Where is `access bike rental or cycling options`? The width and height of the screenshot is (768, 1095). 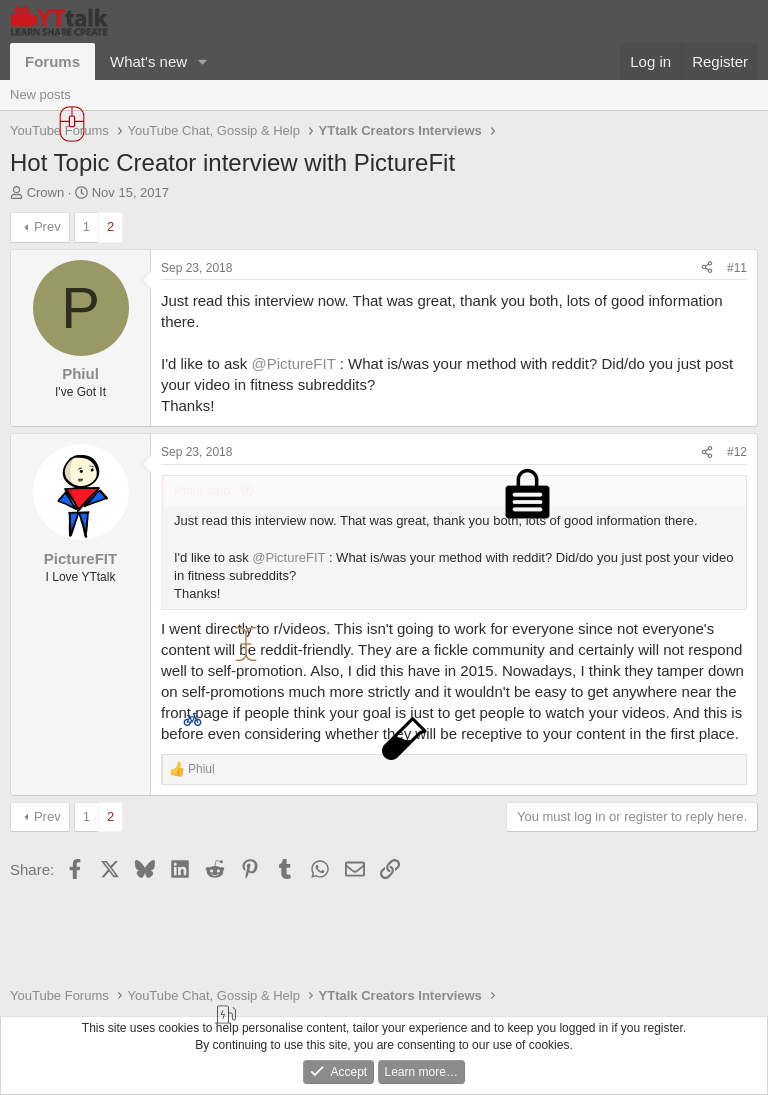
access bike rental or cycling options is located at coordinates (192, 719).